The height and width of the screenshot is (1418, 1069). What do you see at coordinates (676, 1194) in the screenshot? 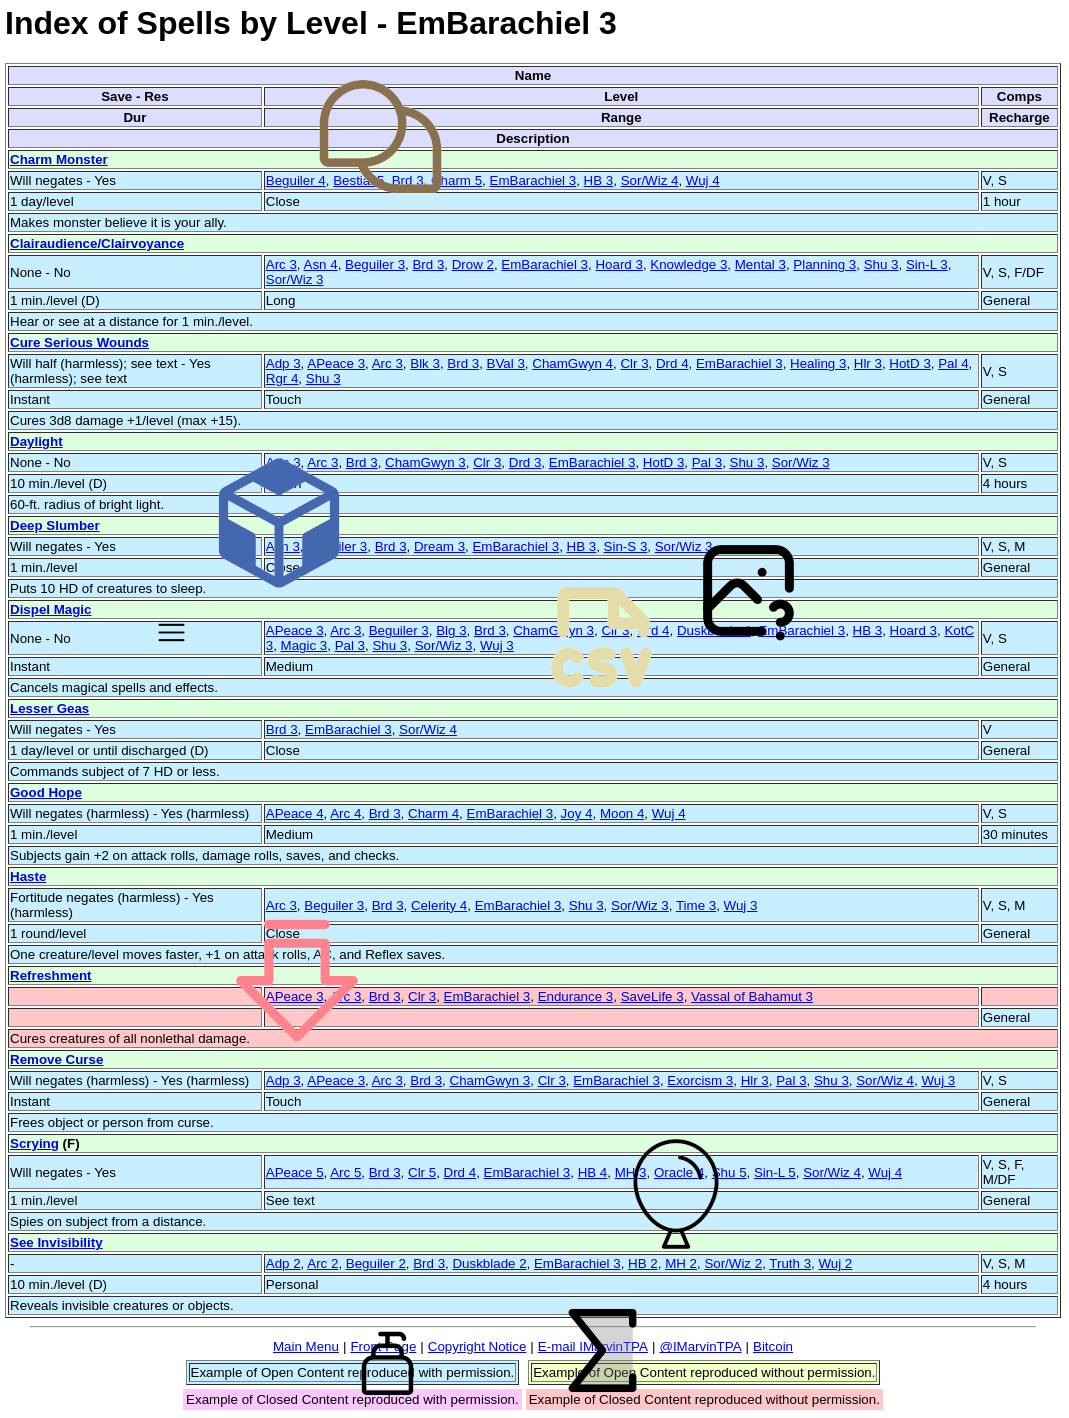
I see `indicates a celebration or birthday event` at bounding box center [676, 1194].